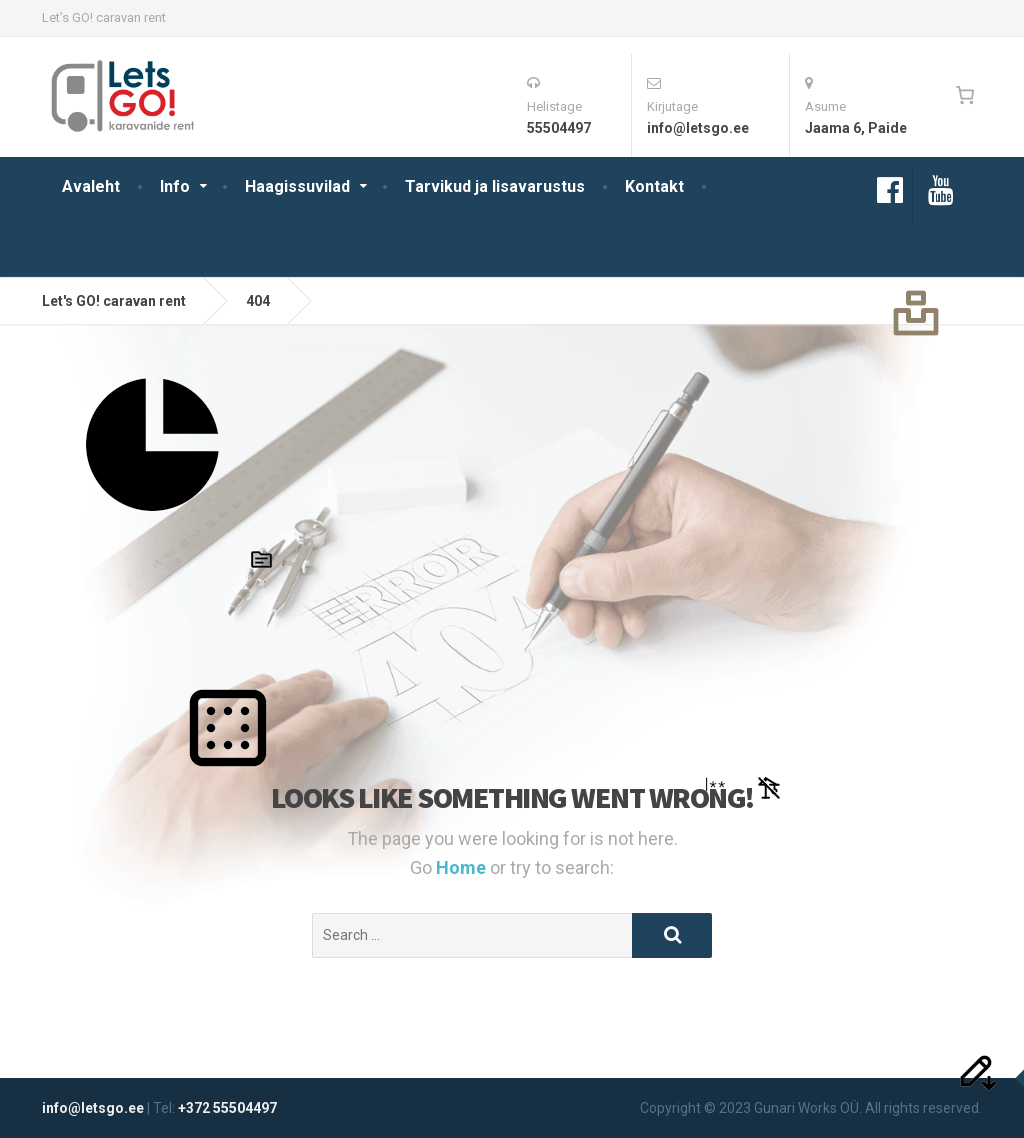 This screenshot has height=1138, width=1024. I want to click on adjust padding or spacing within a container, so click(228, 728).